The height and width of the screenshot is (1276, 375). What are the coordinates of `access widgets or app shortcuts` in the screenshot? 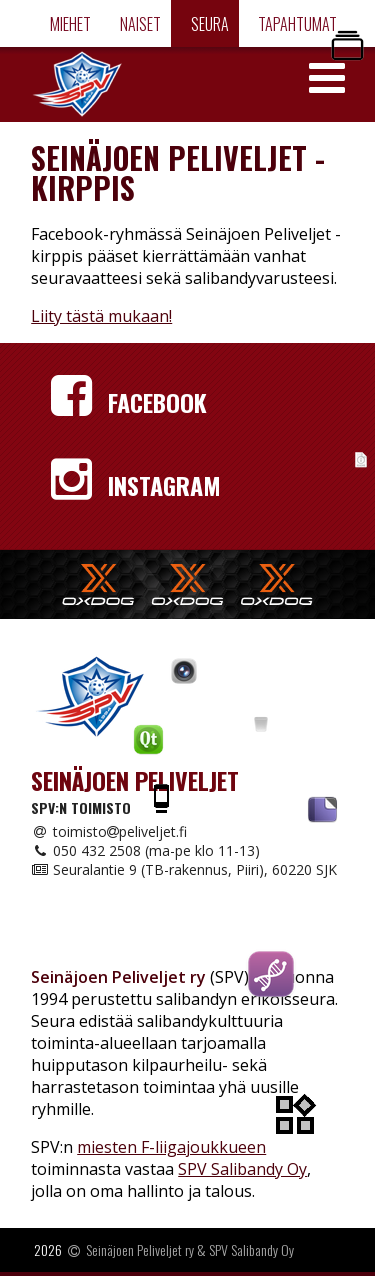 It's located at (295, 1115).